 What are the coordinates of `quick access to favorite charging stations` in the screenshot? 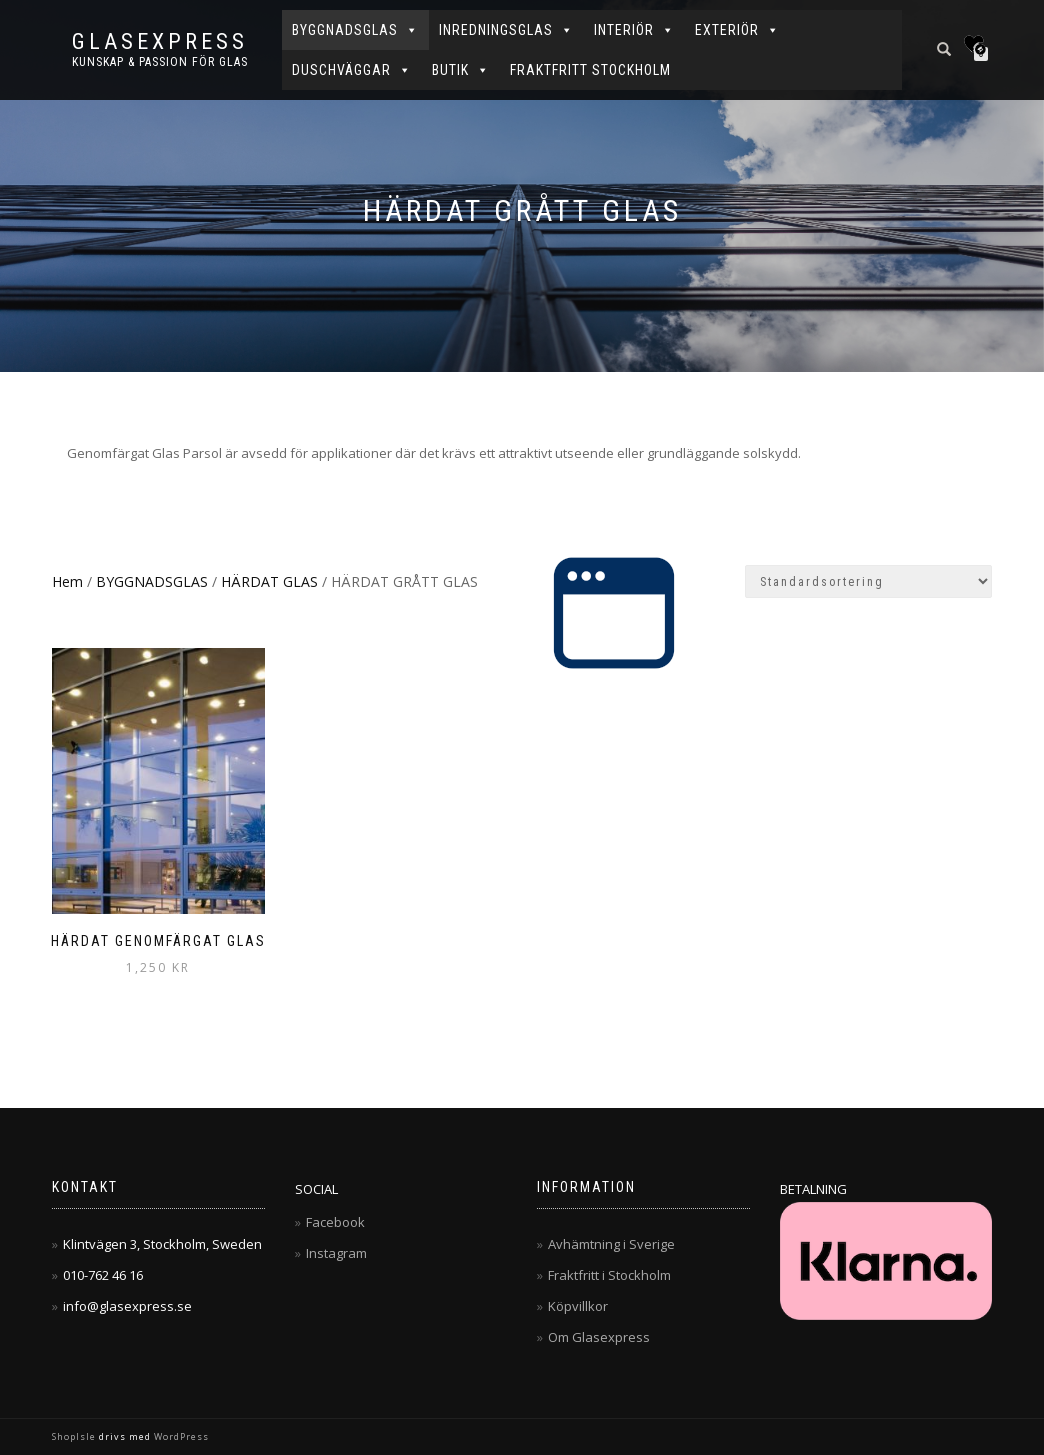 It's located at (975, 44).